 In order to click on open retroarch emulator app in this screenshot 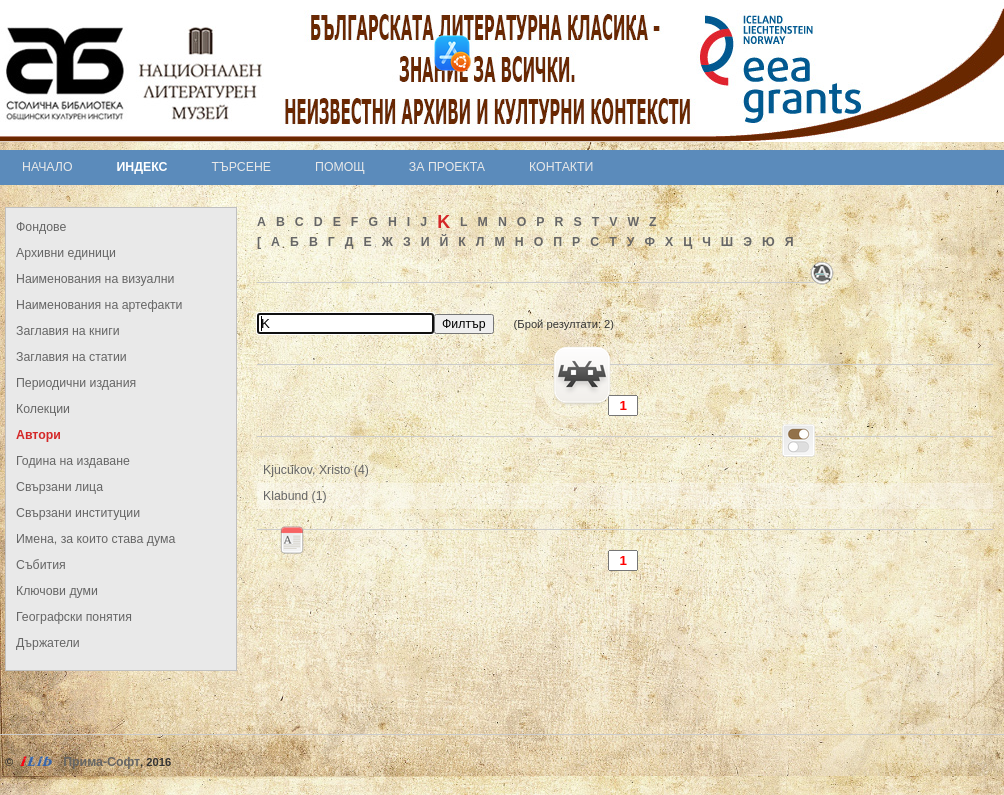, I will do `click(582, 375)`.